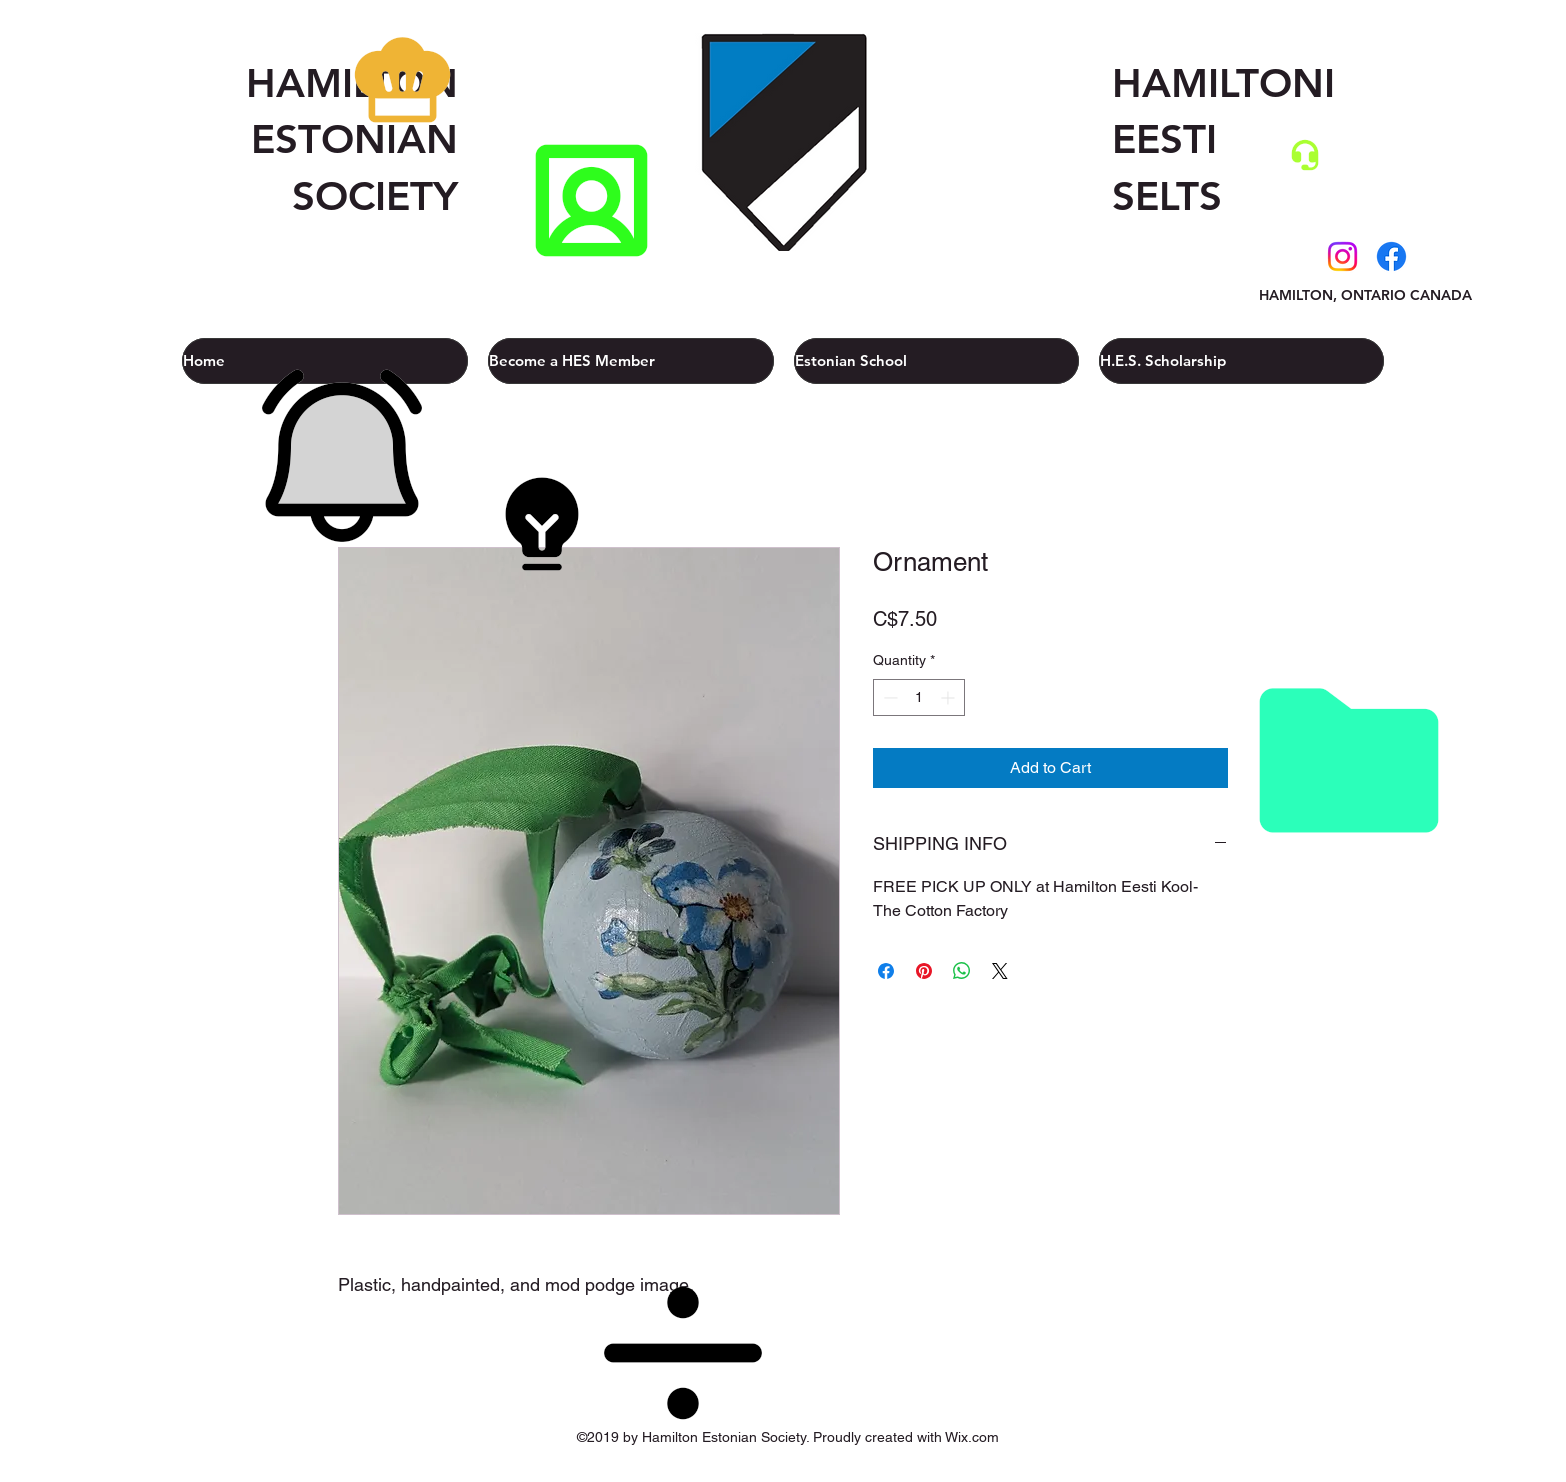 The image size is (1566, 1482). I want to click on perform division calculation, so click(683, 1353).